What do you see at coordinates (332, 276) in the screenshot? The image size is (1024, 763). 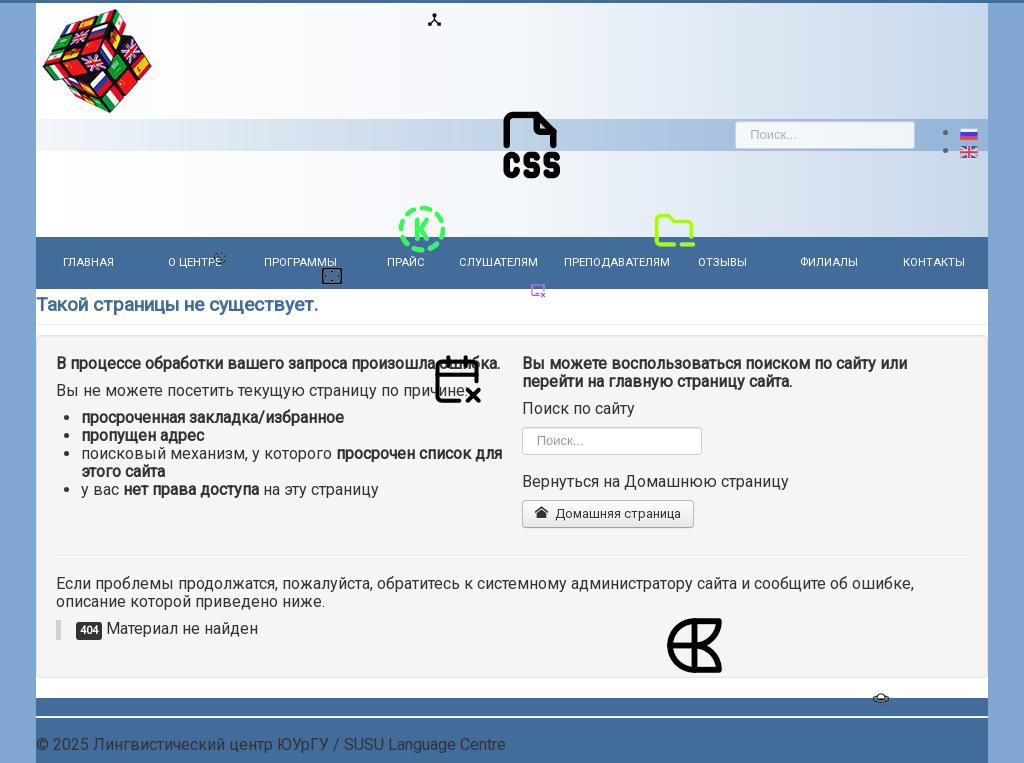 I see `adjust display overscan settings` at bounding box center [332, 276].